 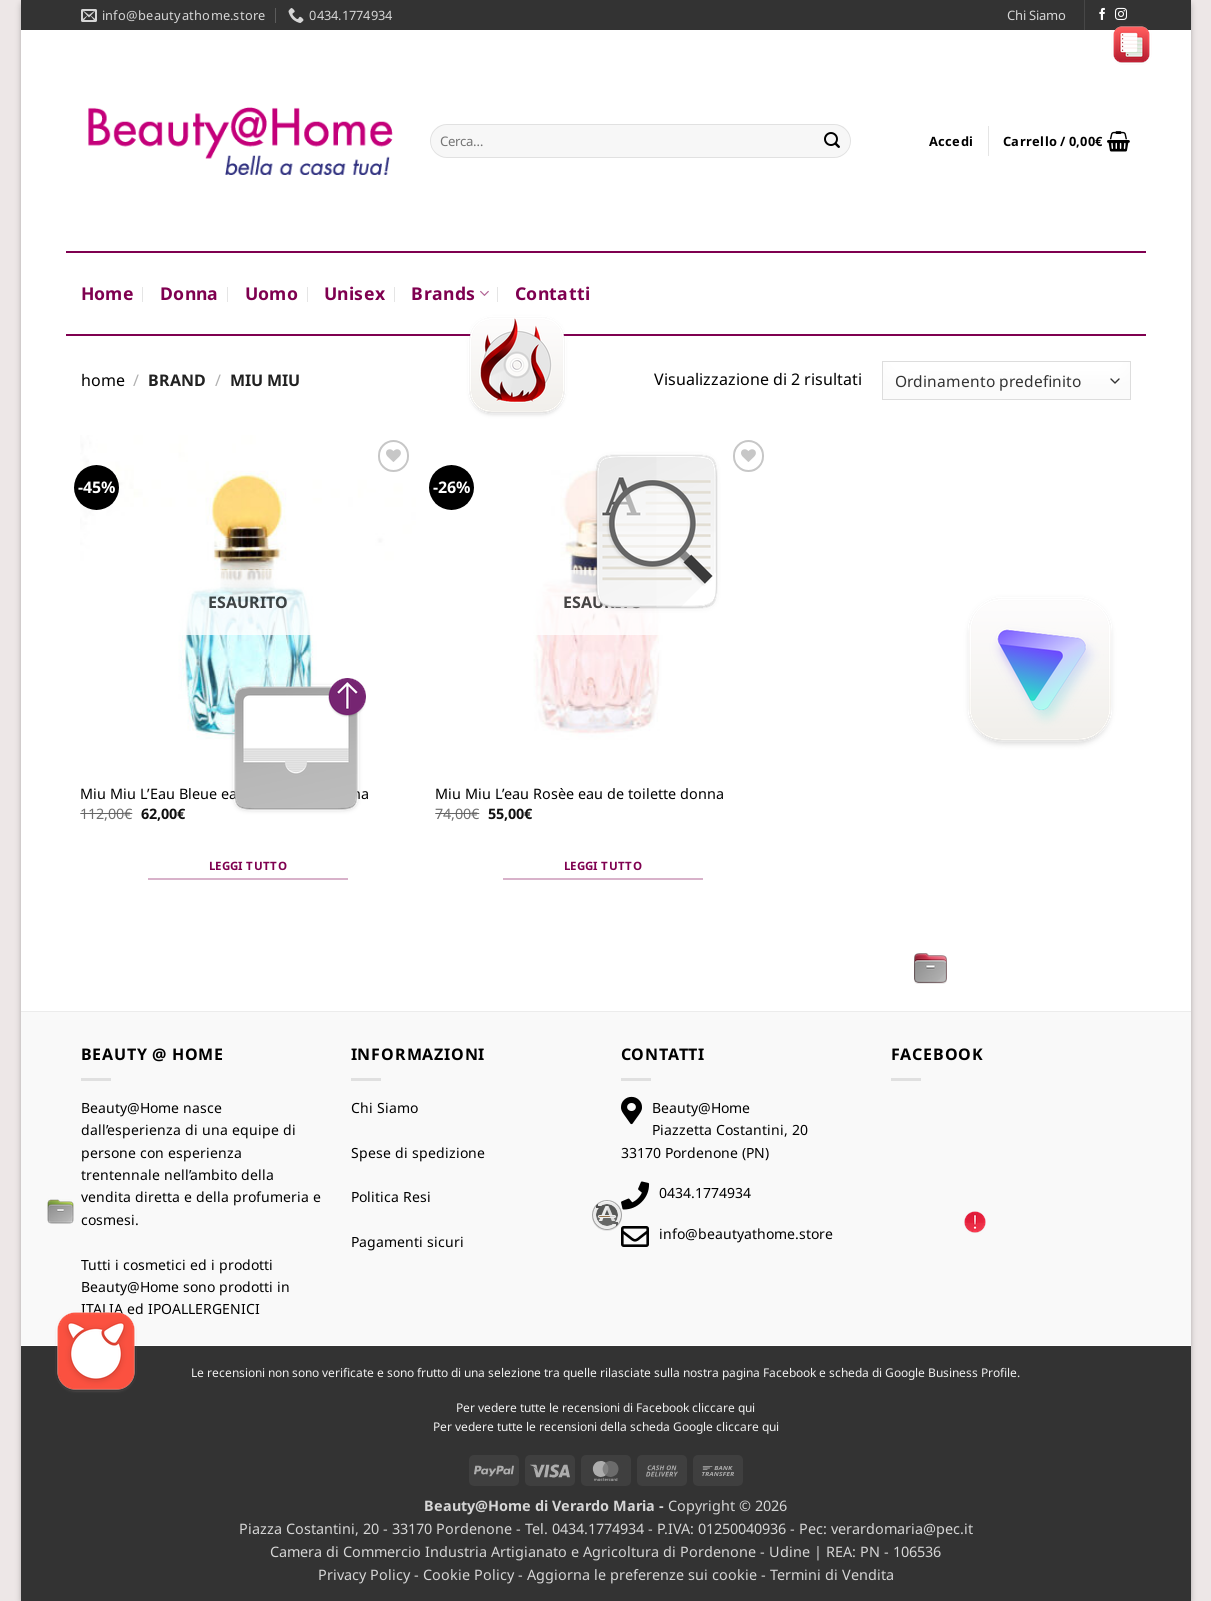 I want to click on indicates an application error or crash, so click(x=975, y=1222).